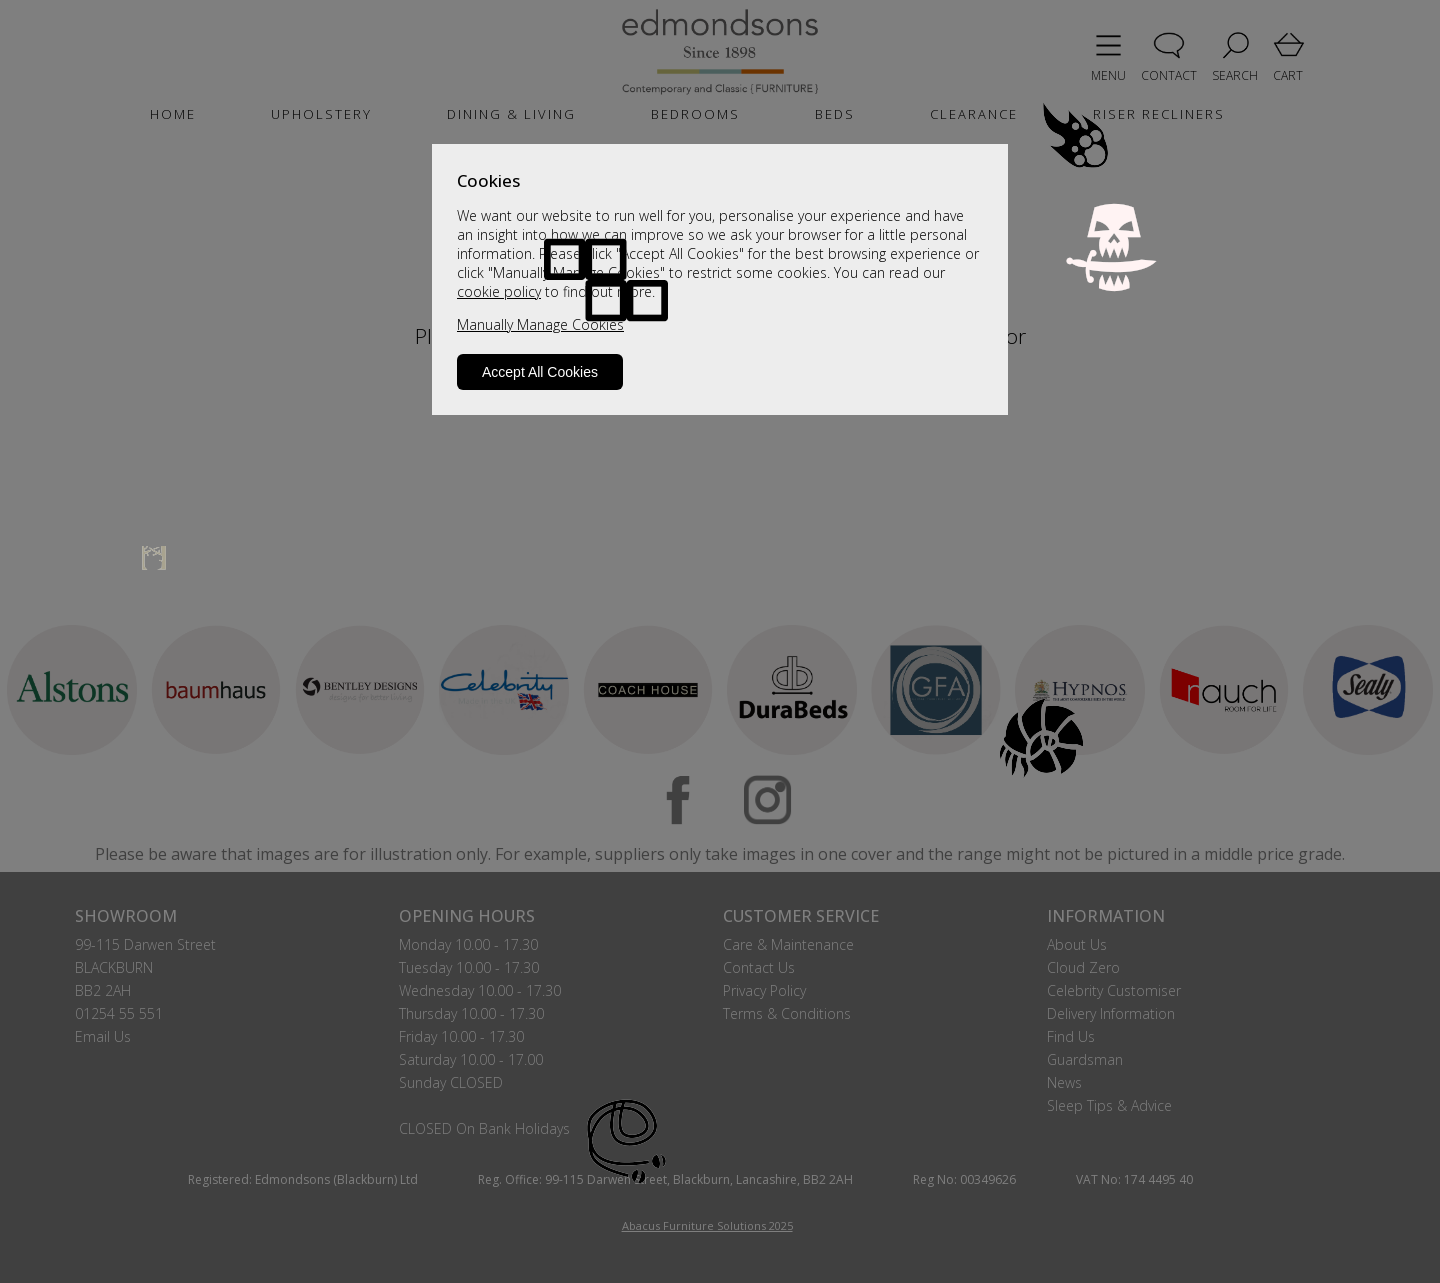 The height and width of the screenshot is (1283, 1440). What do you see at coordinates (1041, 738) in the screenshot?
I see `nautilus shell icon for marine or ocean-themed content` at bounding box center [1041, 738].